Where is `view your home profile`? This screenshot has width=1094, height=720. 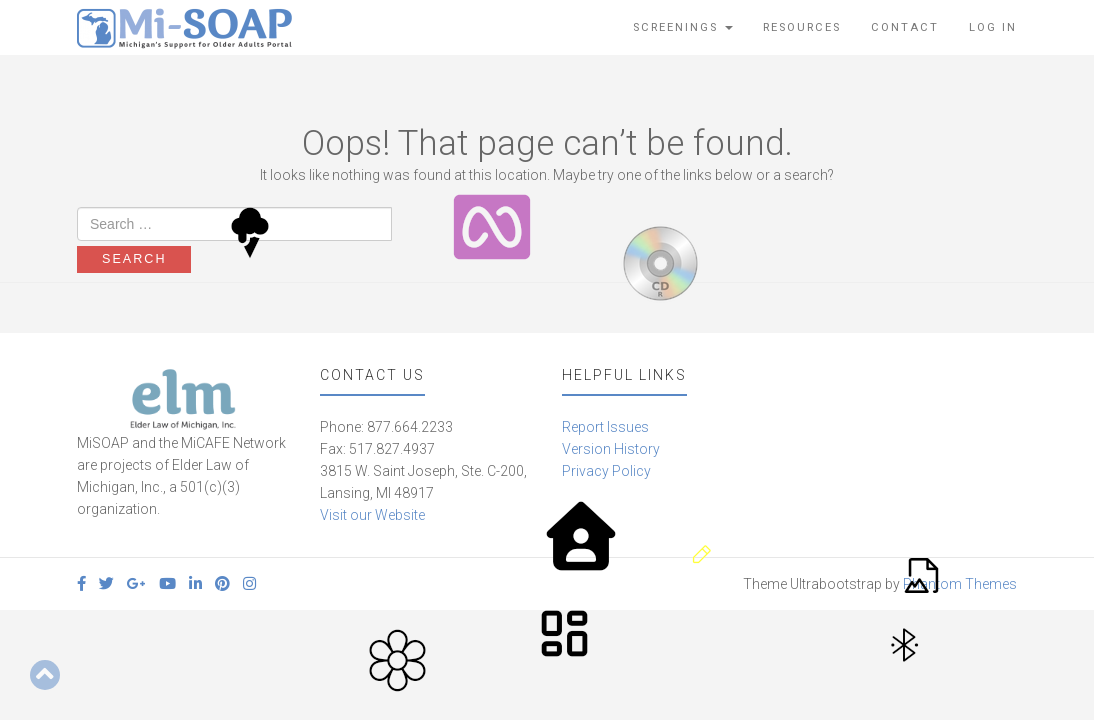
view your home profile is located at coordinates (581, 536).